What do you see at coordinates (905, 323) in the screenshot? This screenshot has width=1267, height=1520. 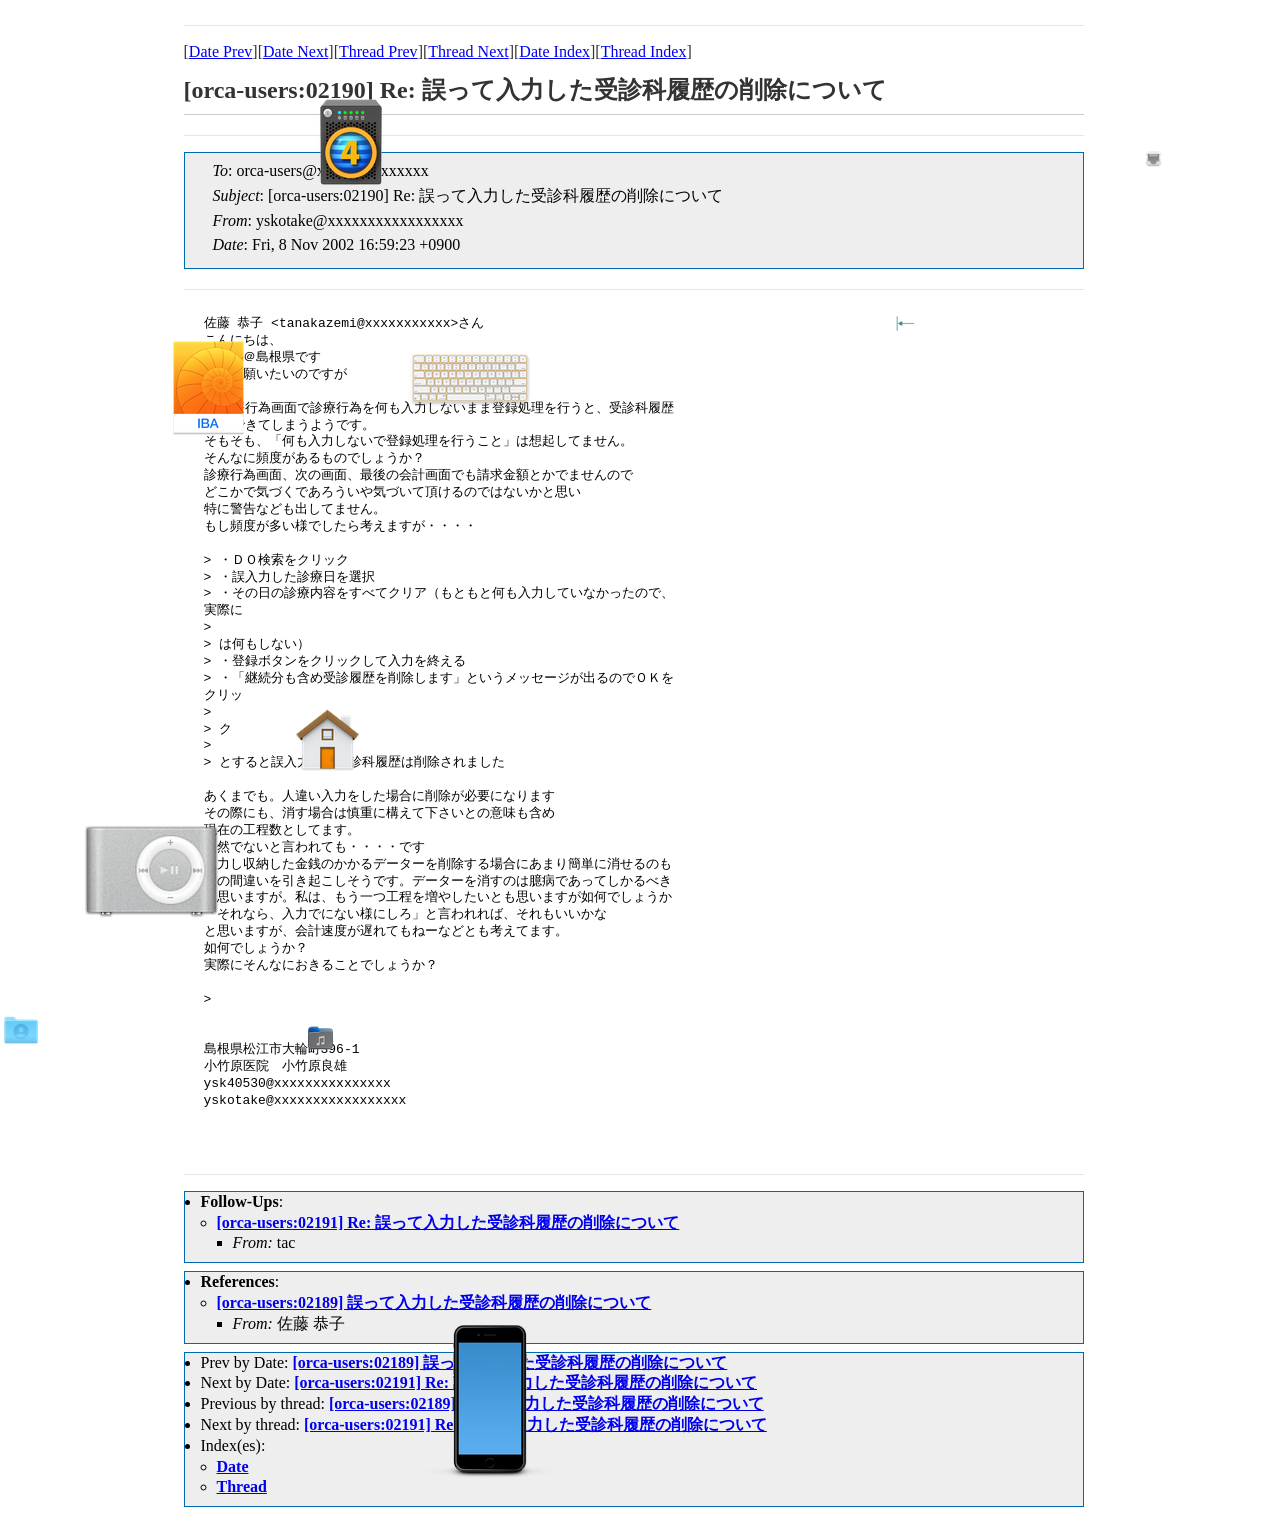 I see `go to the first item in a list or sequence` at bounding box center [905, 323].